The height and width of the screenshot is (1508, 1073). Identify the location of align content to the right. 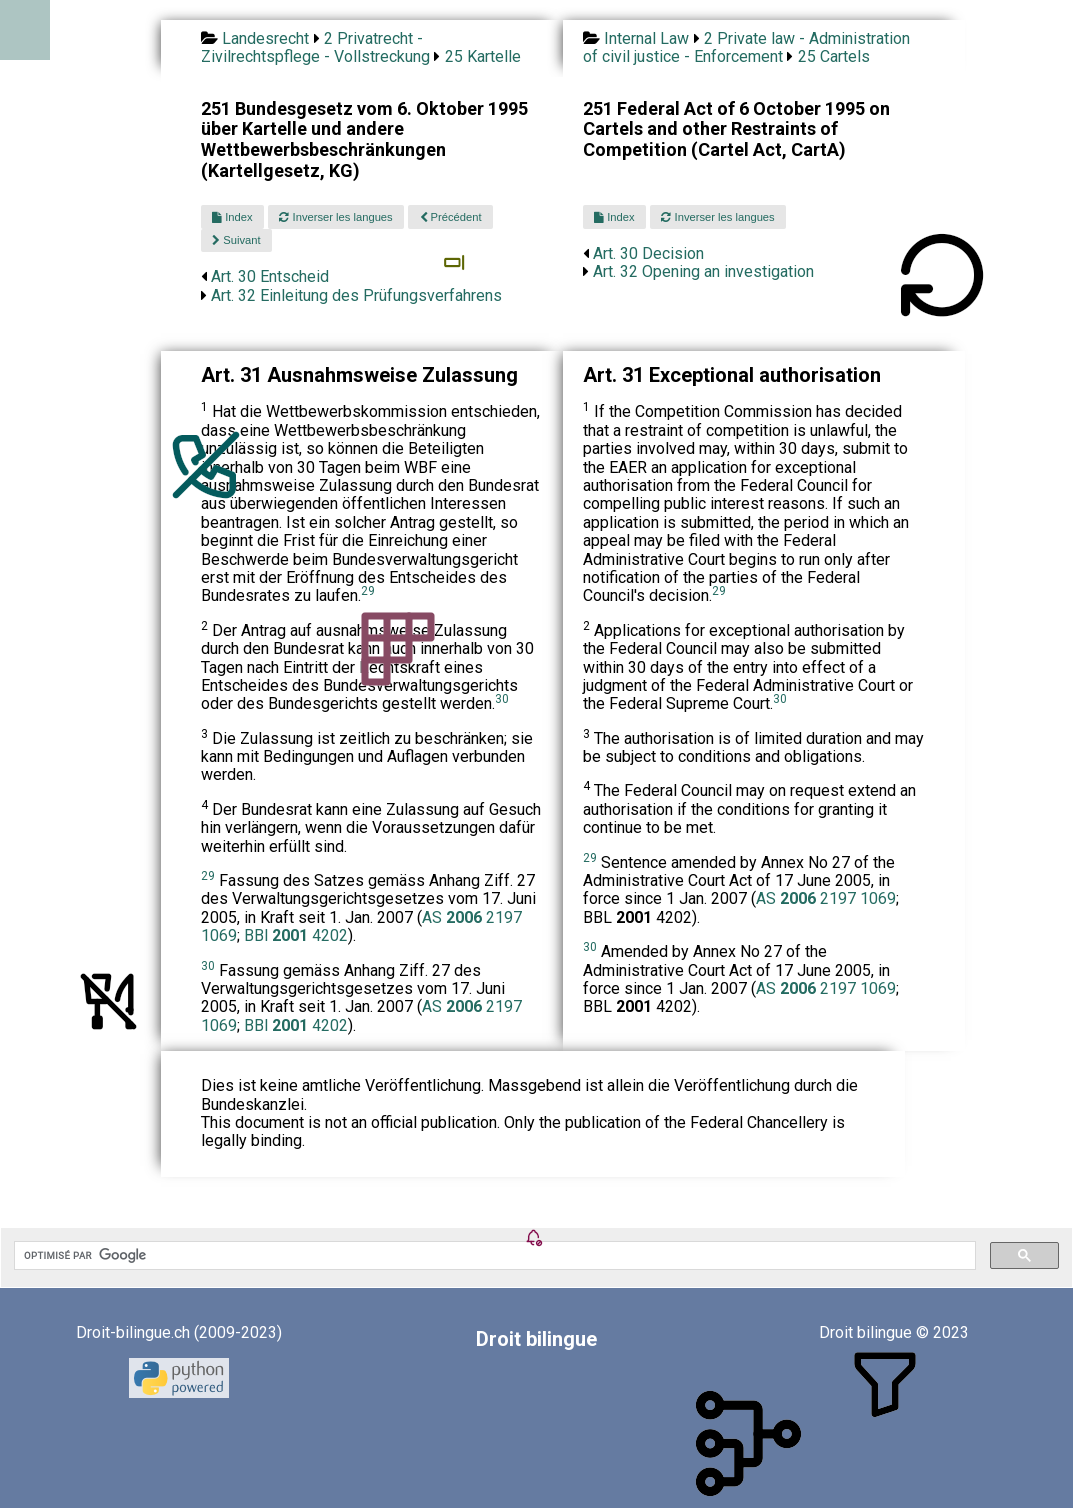
(454, 262).